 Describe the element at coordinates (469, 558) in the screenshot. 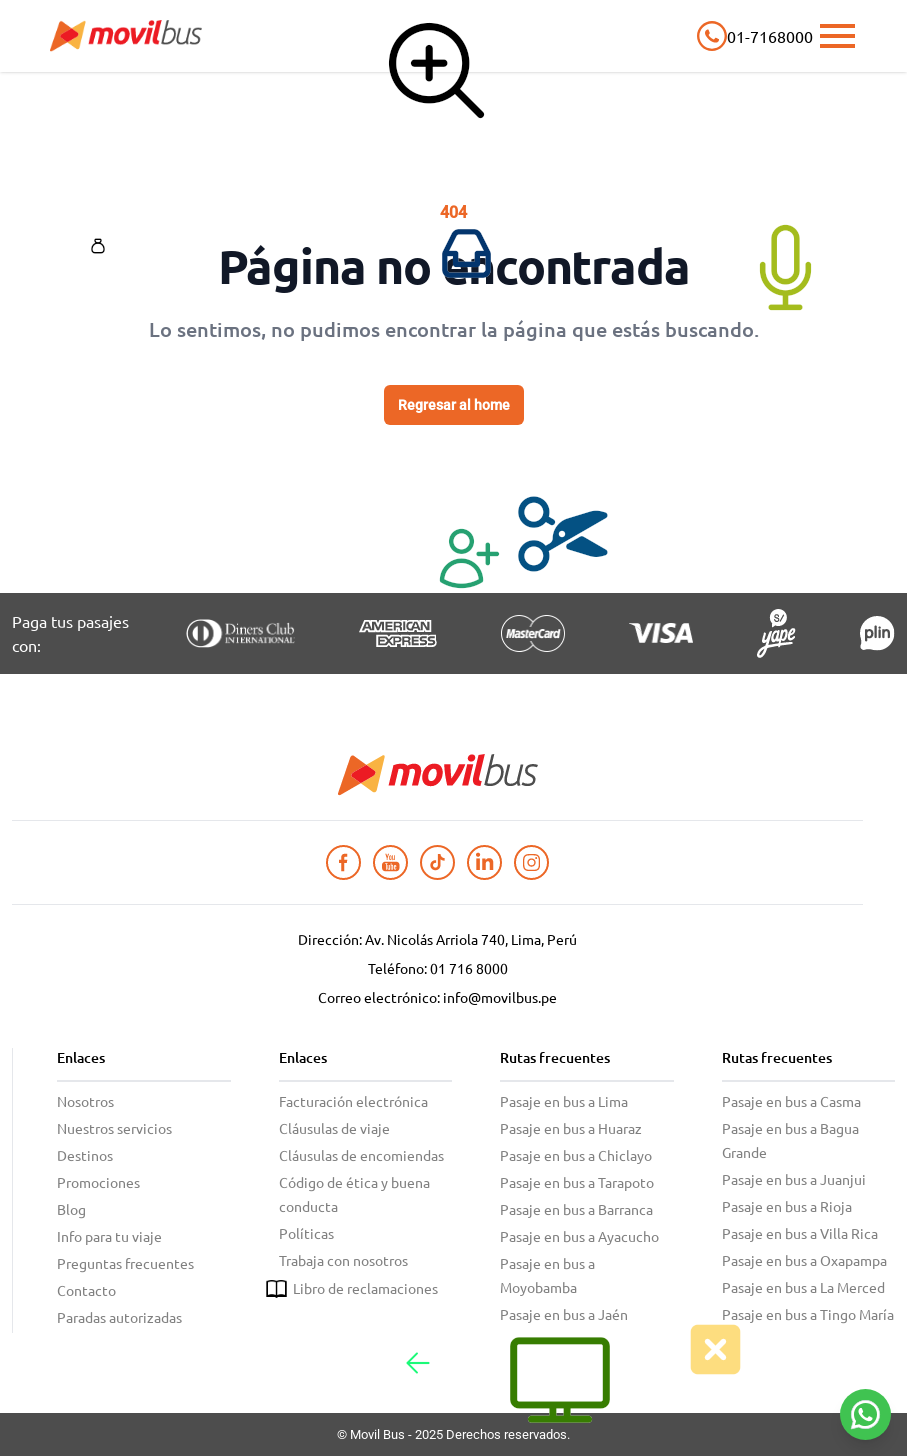

I see `add a new contact or friend` at that location.